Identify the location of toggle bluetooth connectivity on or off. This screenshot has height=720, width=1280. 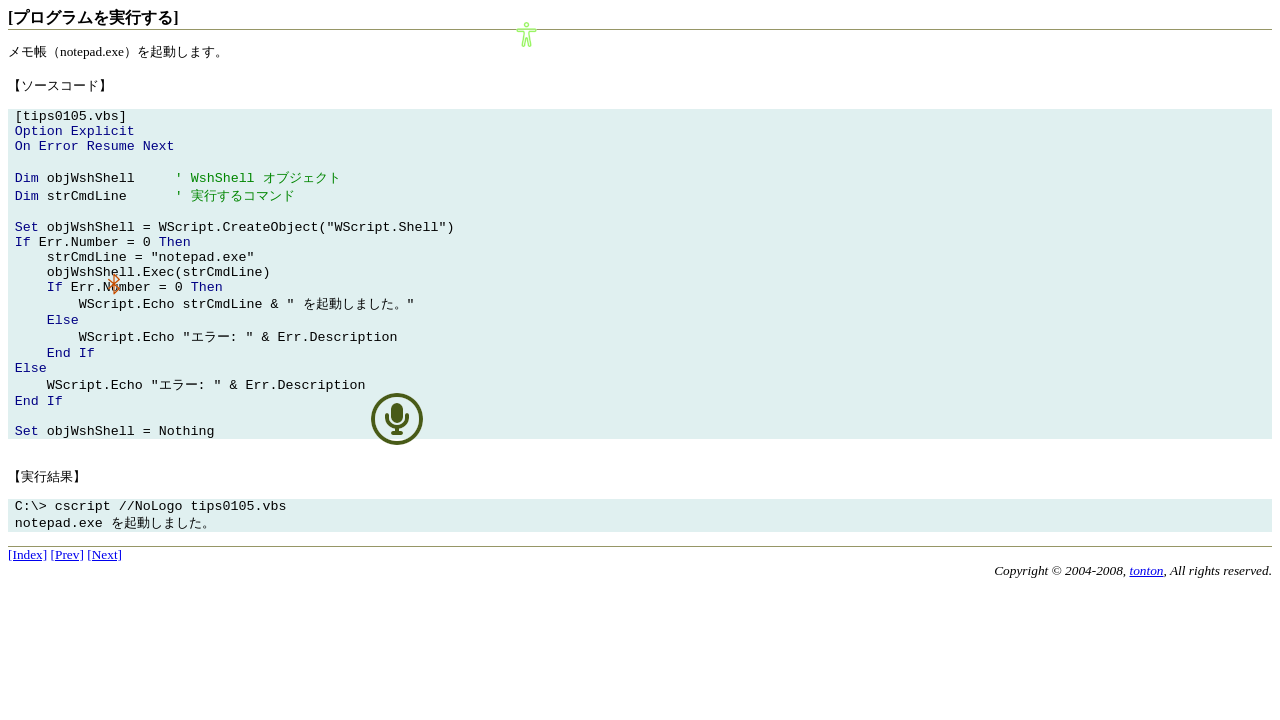
(114, 284).